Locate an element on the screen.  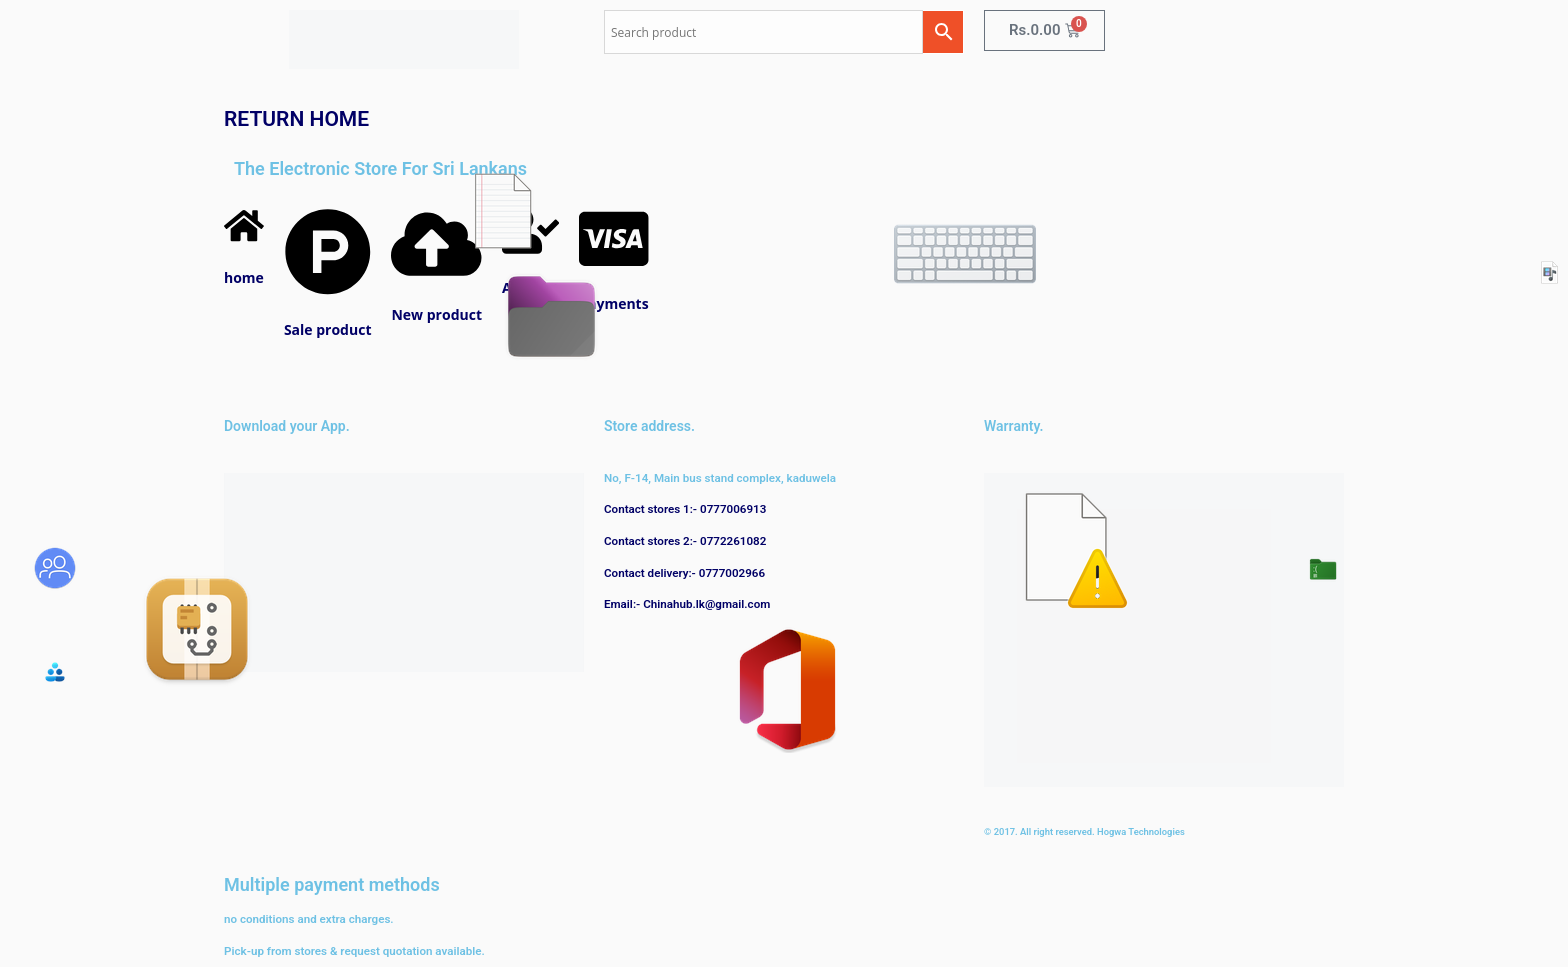
access user accounts and settings is located at coordinates (55, 568).